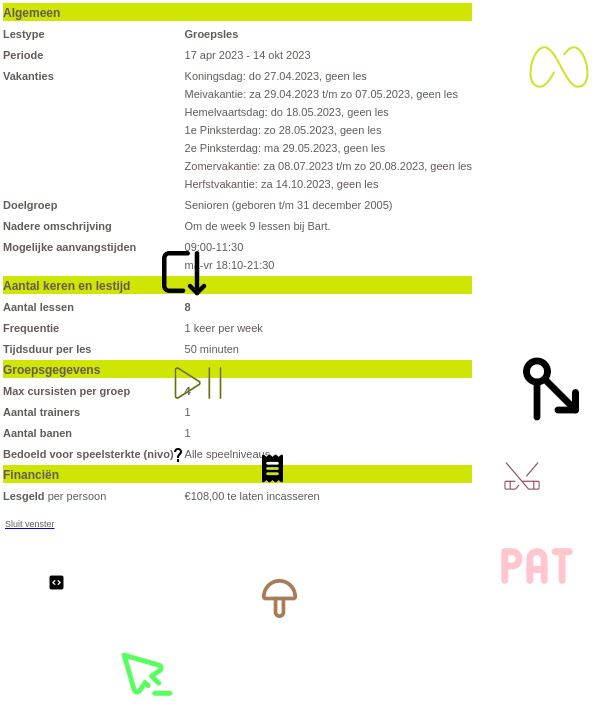  Describe the element at coordinates (559, 67) in the screenshot. I see `Meta company logo` at that location.